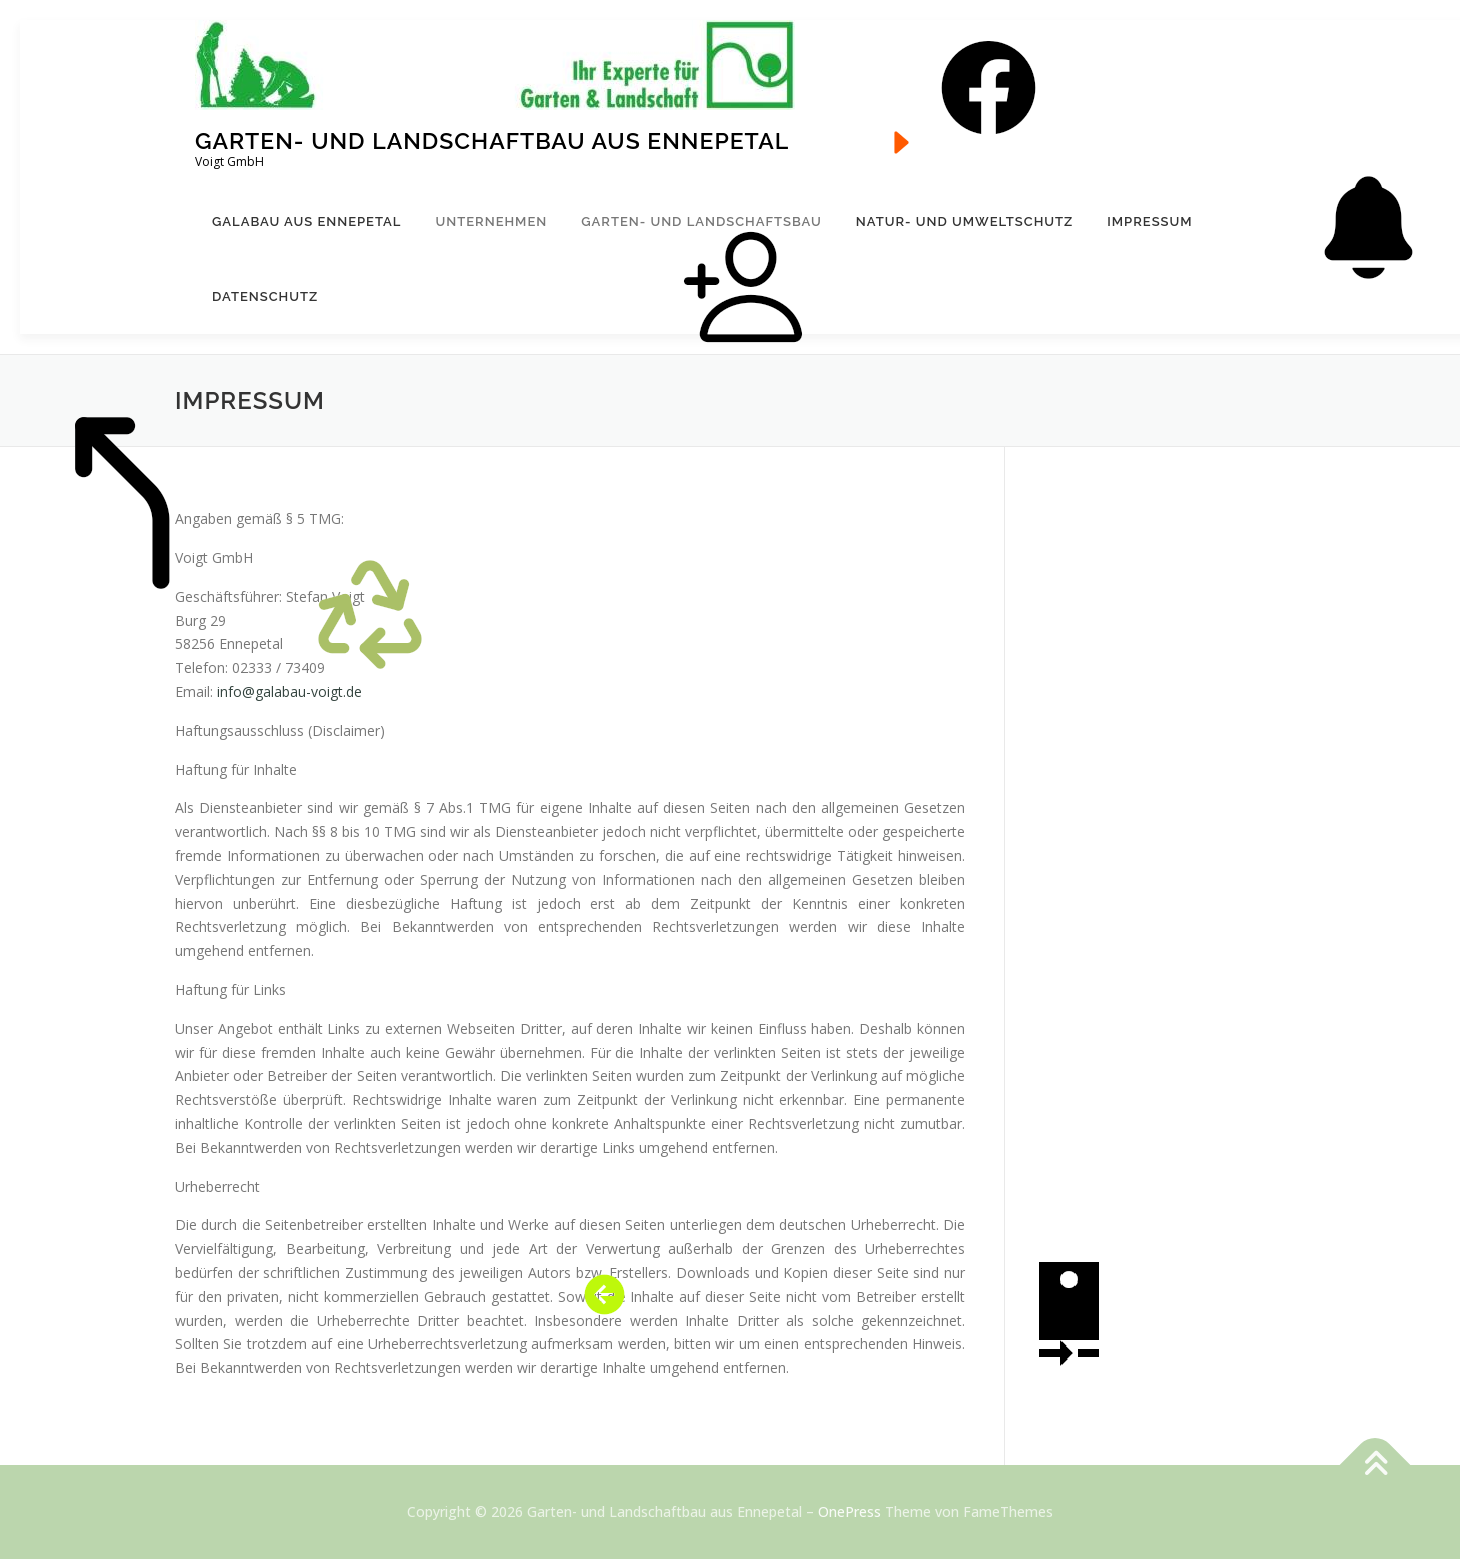 Image resolution: width=1460 pixels, height=1559 pixels. What do you see at coordinates (743, 287) in the screenshot?
I see `add a new contact` at bounding box center [743, 287].